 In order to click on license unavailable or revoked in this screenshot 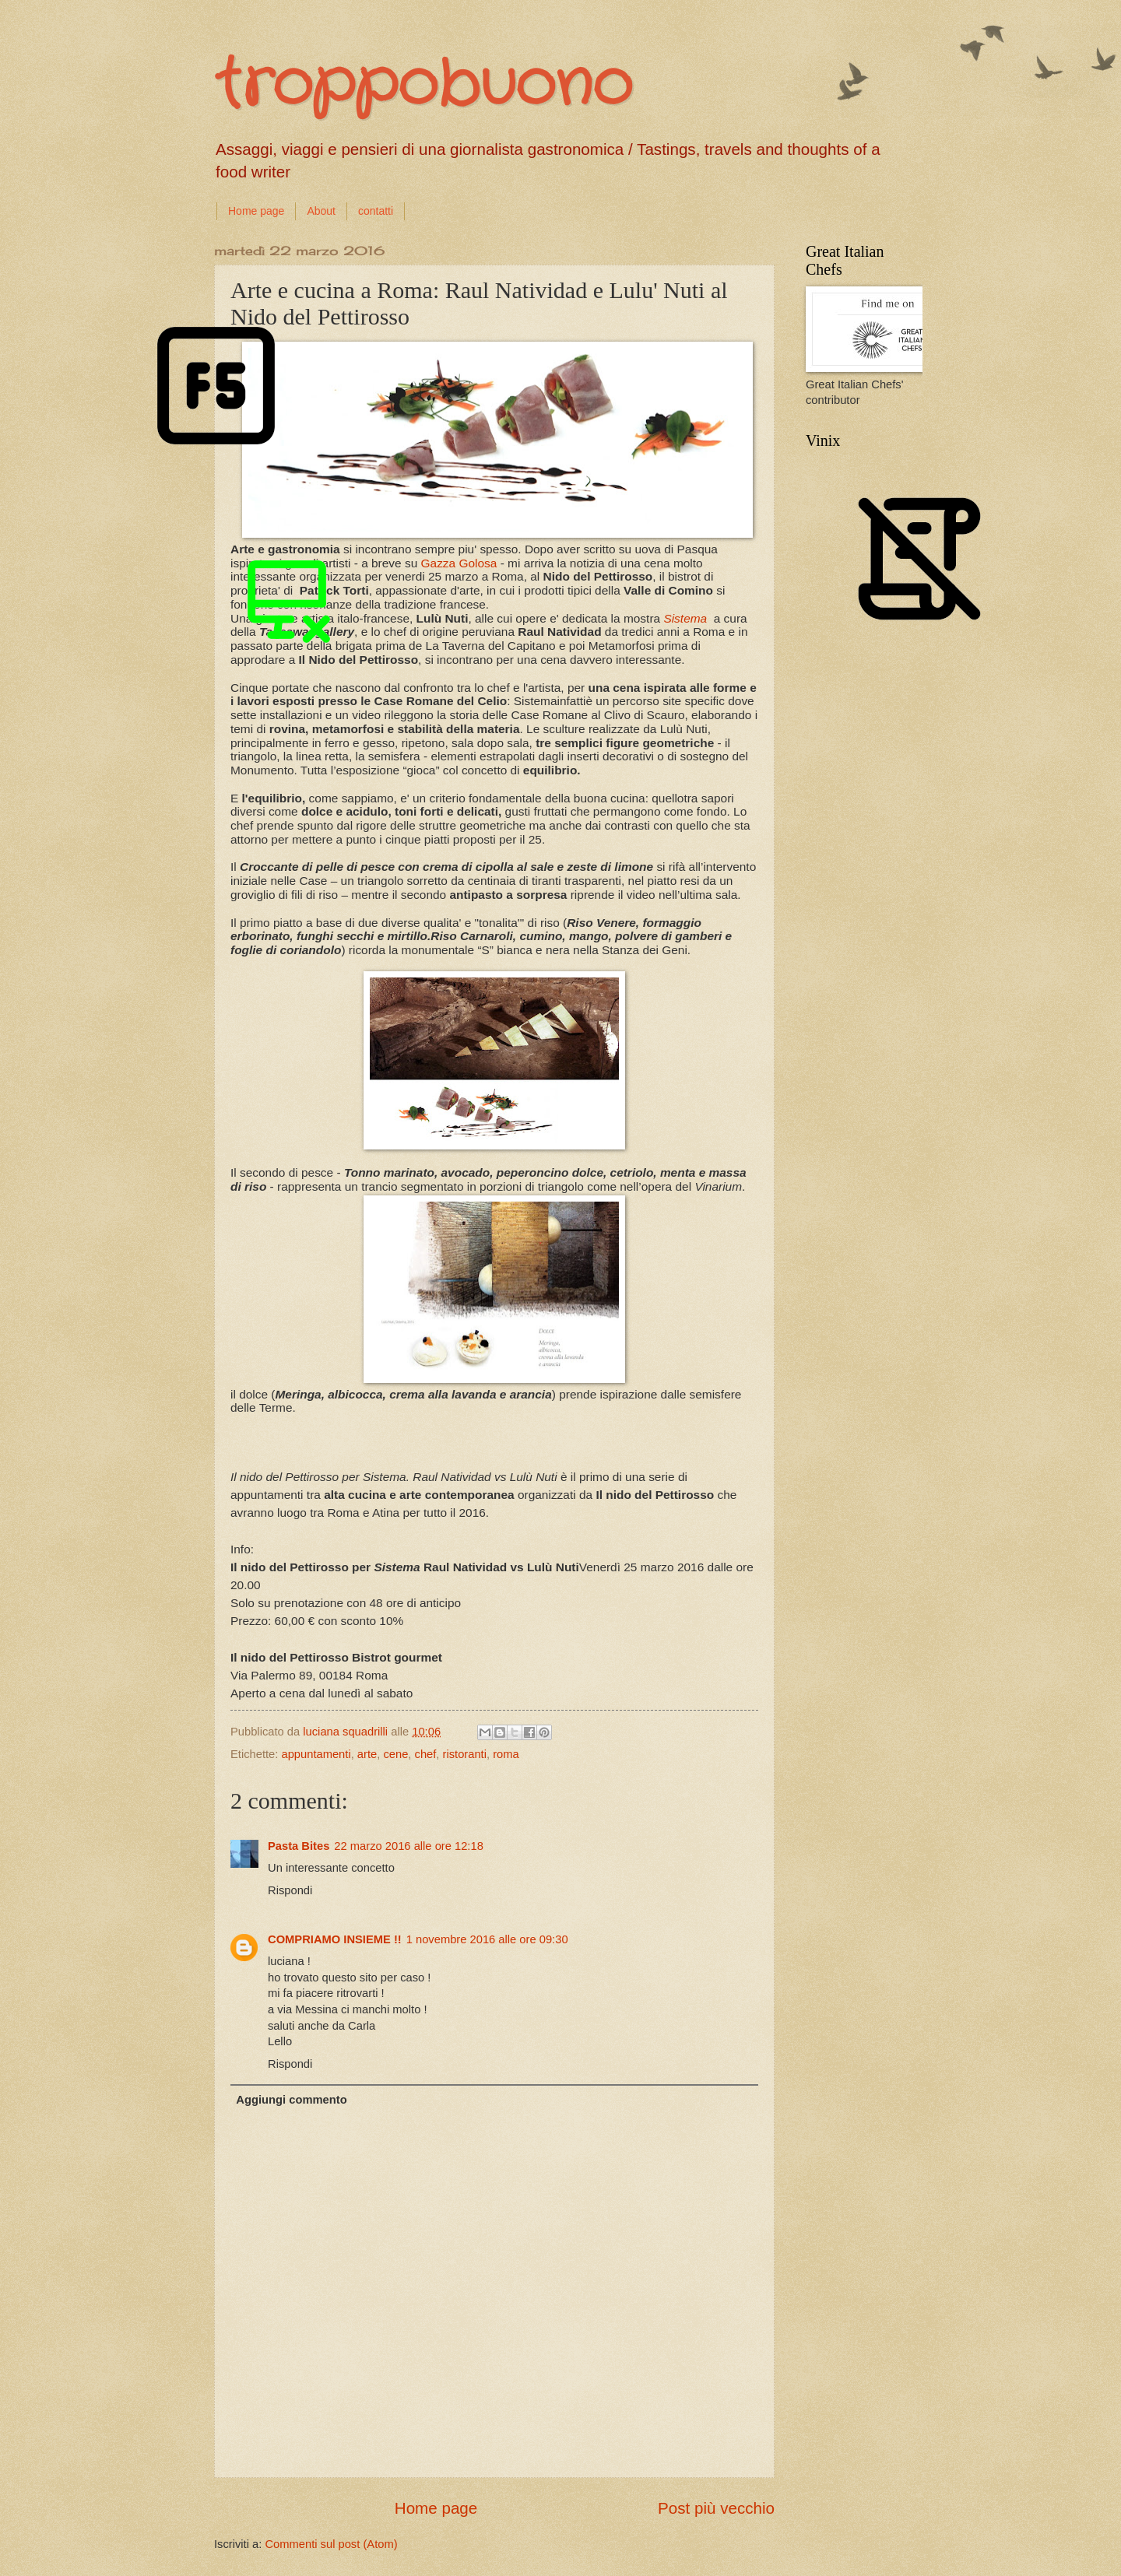, I will do `click(919, 559)`.